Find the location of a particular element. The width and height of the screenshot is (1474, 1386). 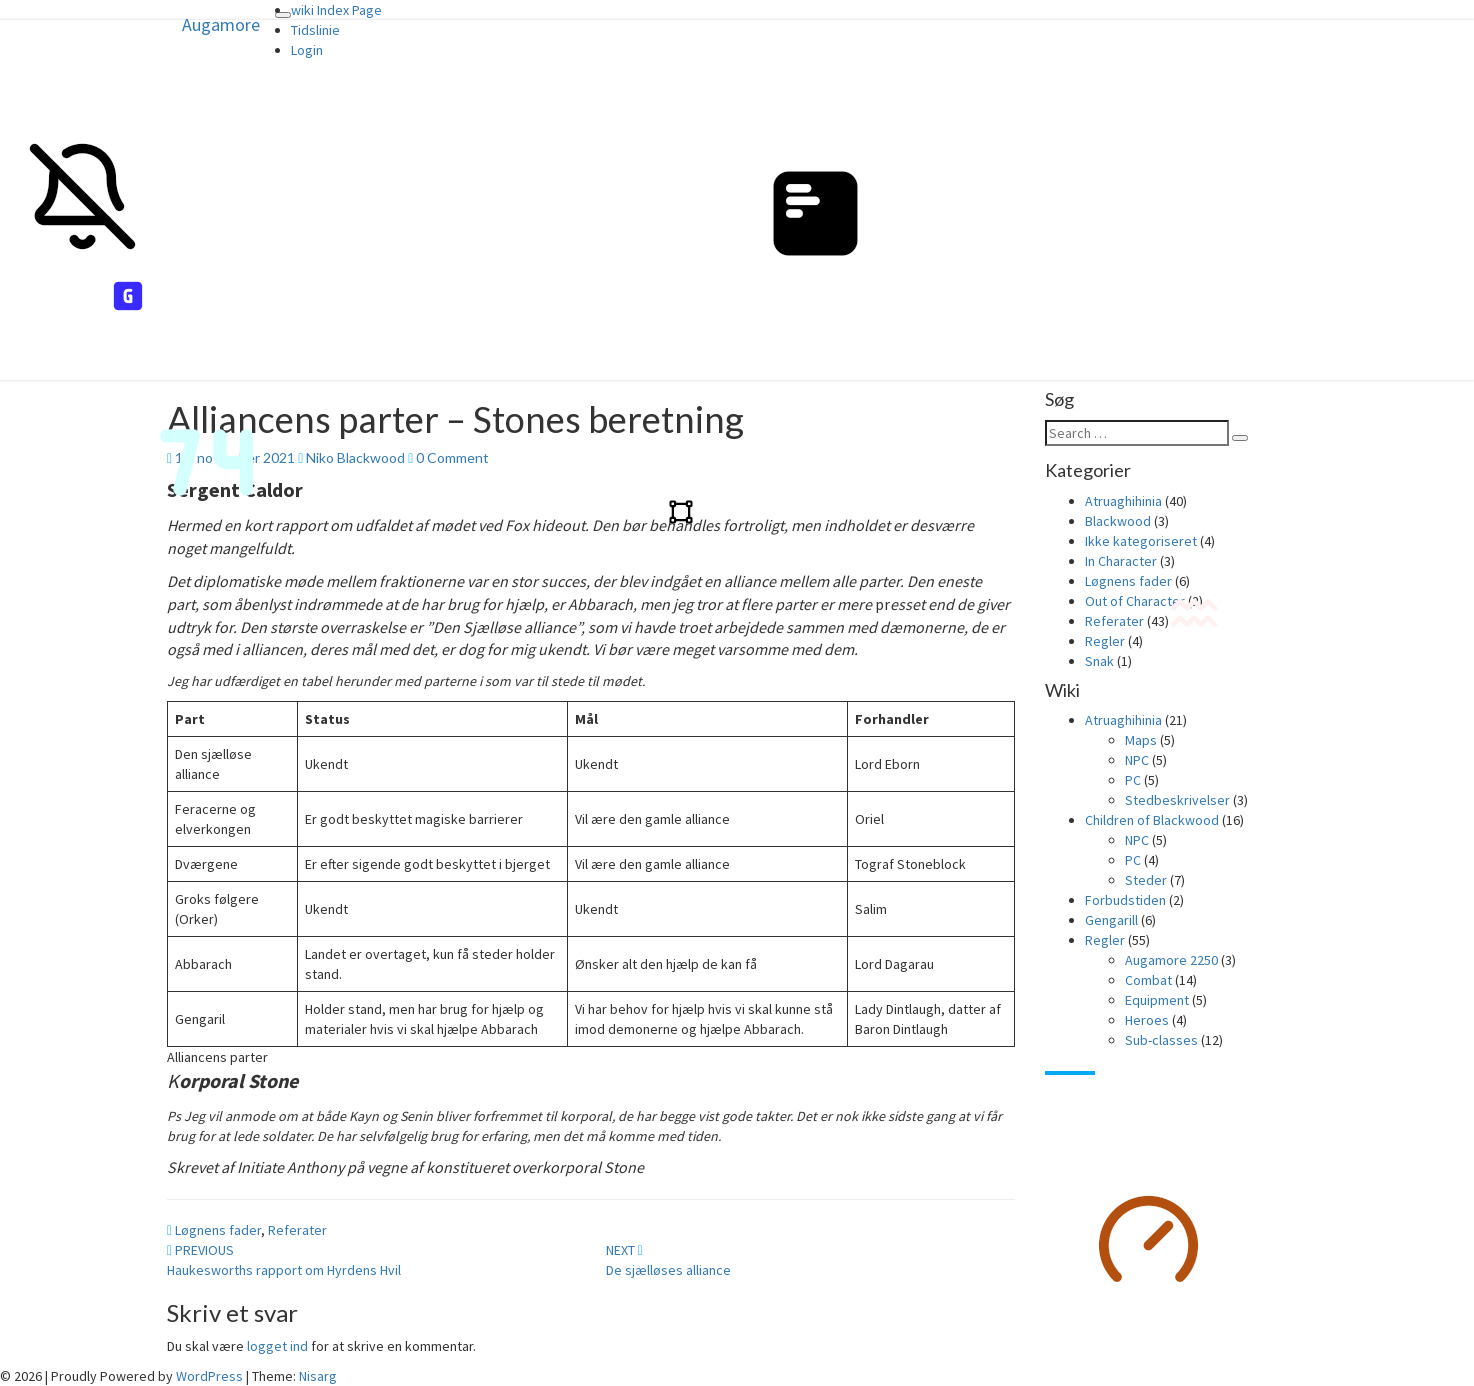

test internet connection speed is located at coordinates (1148, 1240).